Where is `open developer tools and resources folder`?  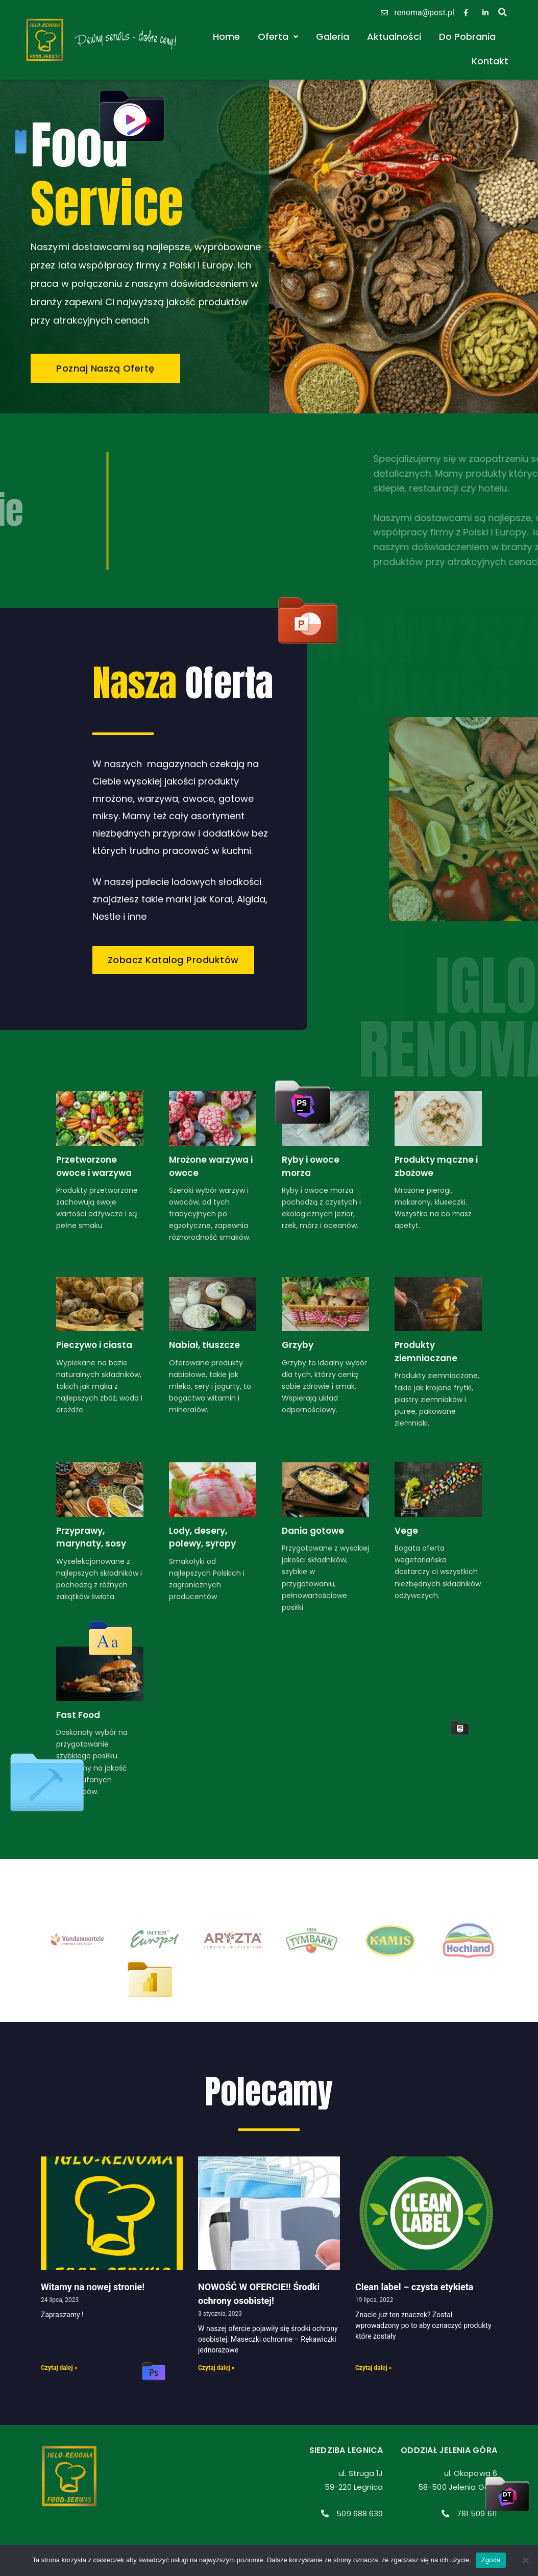 open developer tools and resources folder is located at coordinates (47, 1782).